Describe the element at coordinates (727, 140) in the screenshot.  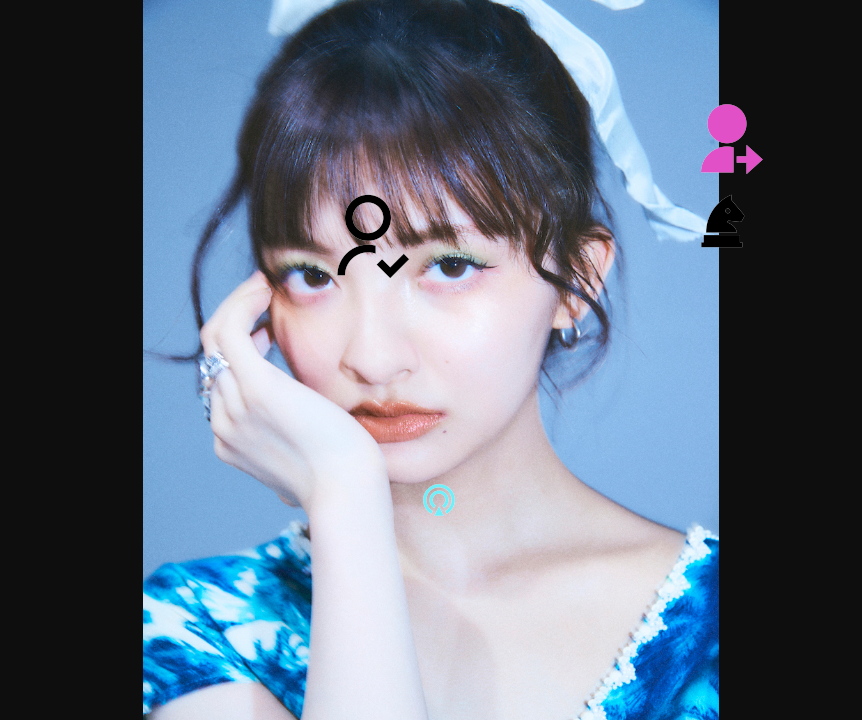
I see `share user profile with others` at that location.